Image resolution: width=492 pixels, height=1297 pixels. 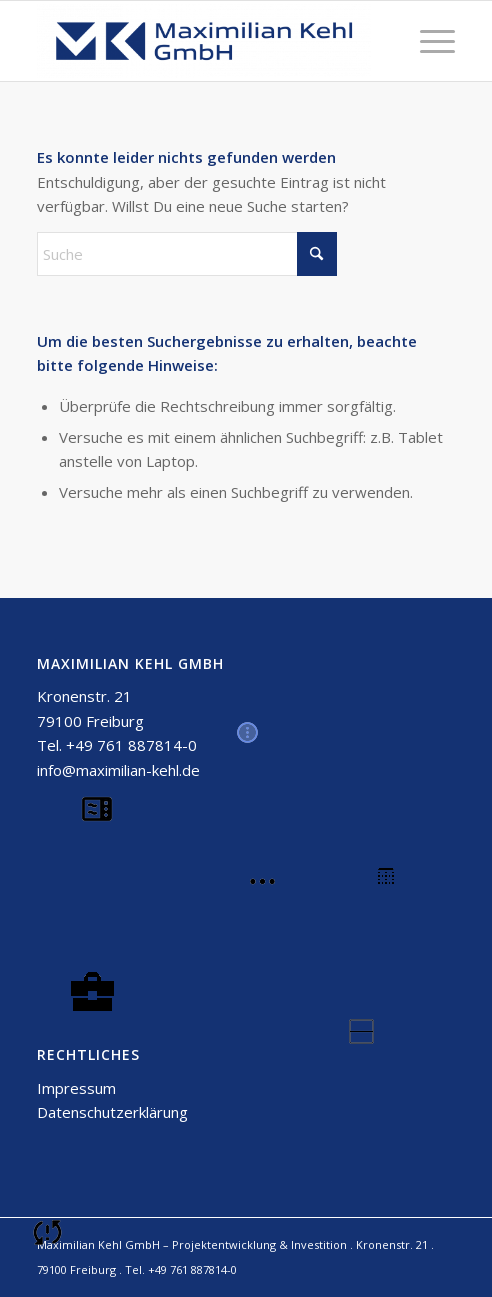 What do you see at coordinates (262, 881) in the screenshot?
I see `access more options or actions` at bounding box center [262, 881].